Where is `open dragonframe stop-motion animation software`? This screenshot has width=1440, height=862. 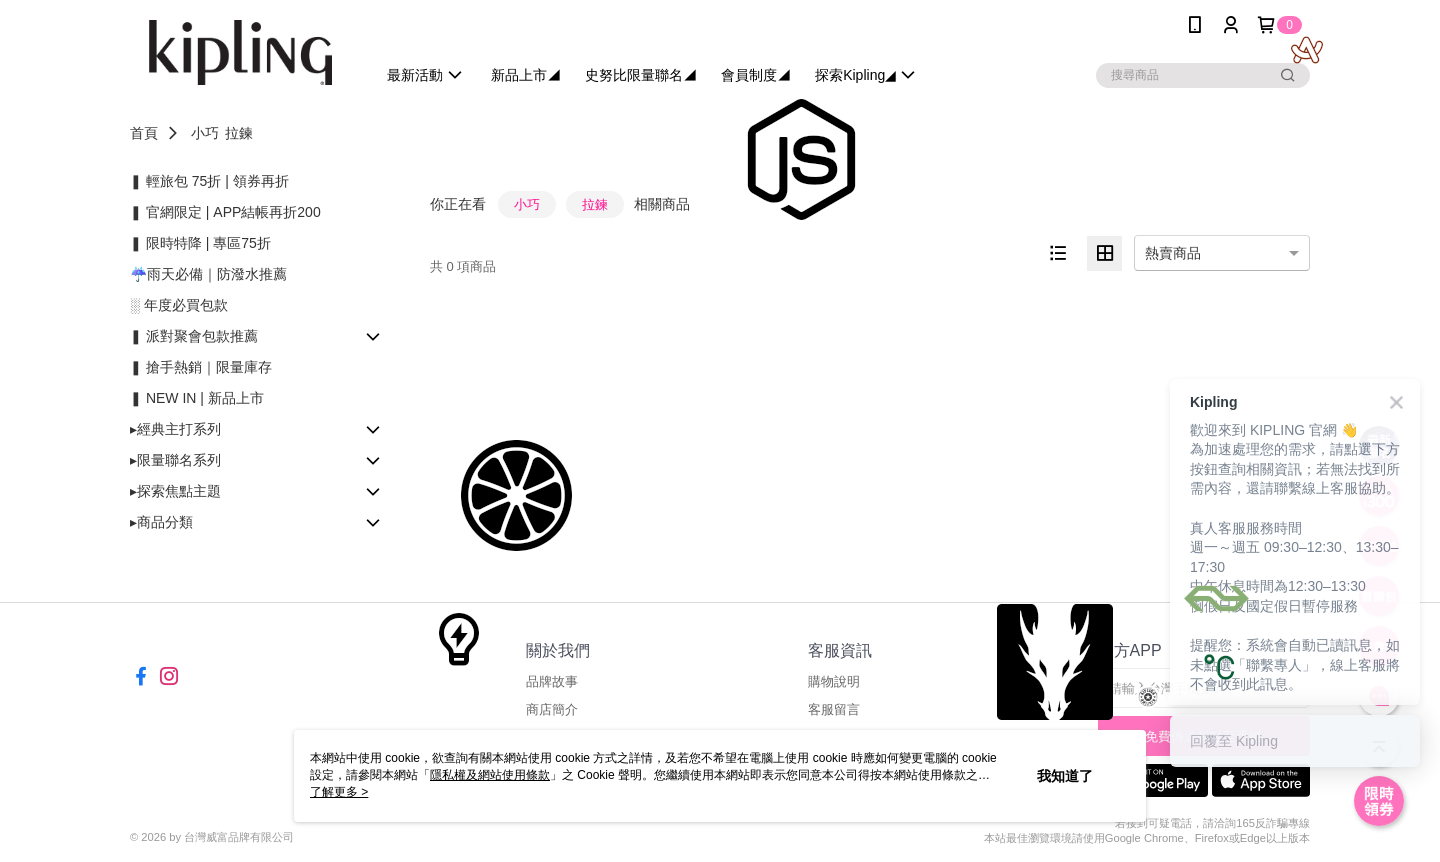 open dragonframe stop-motion animation software is located at coordinates (1055, 662).